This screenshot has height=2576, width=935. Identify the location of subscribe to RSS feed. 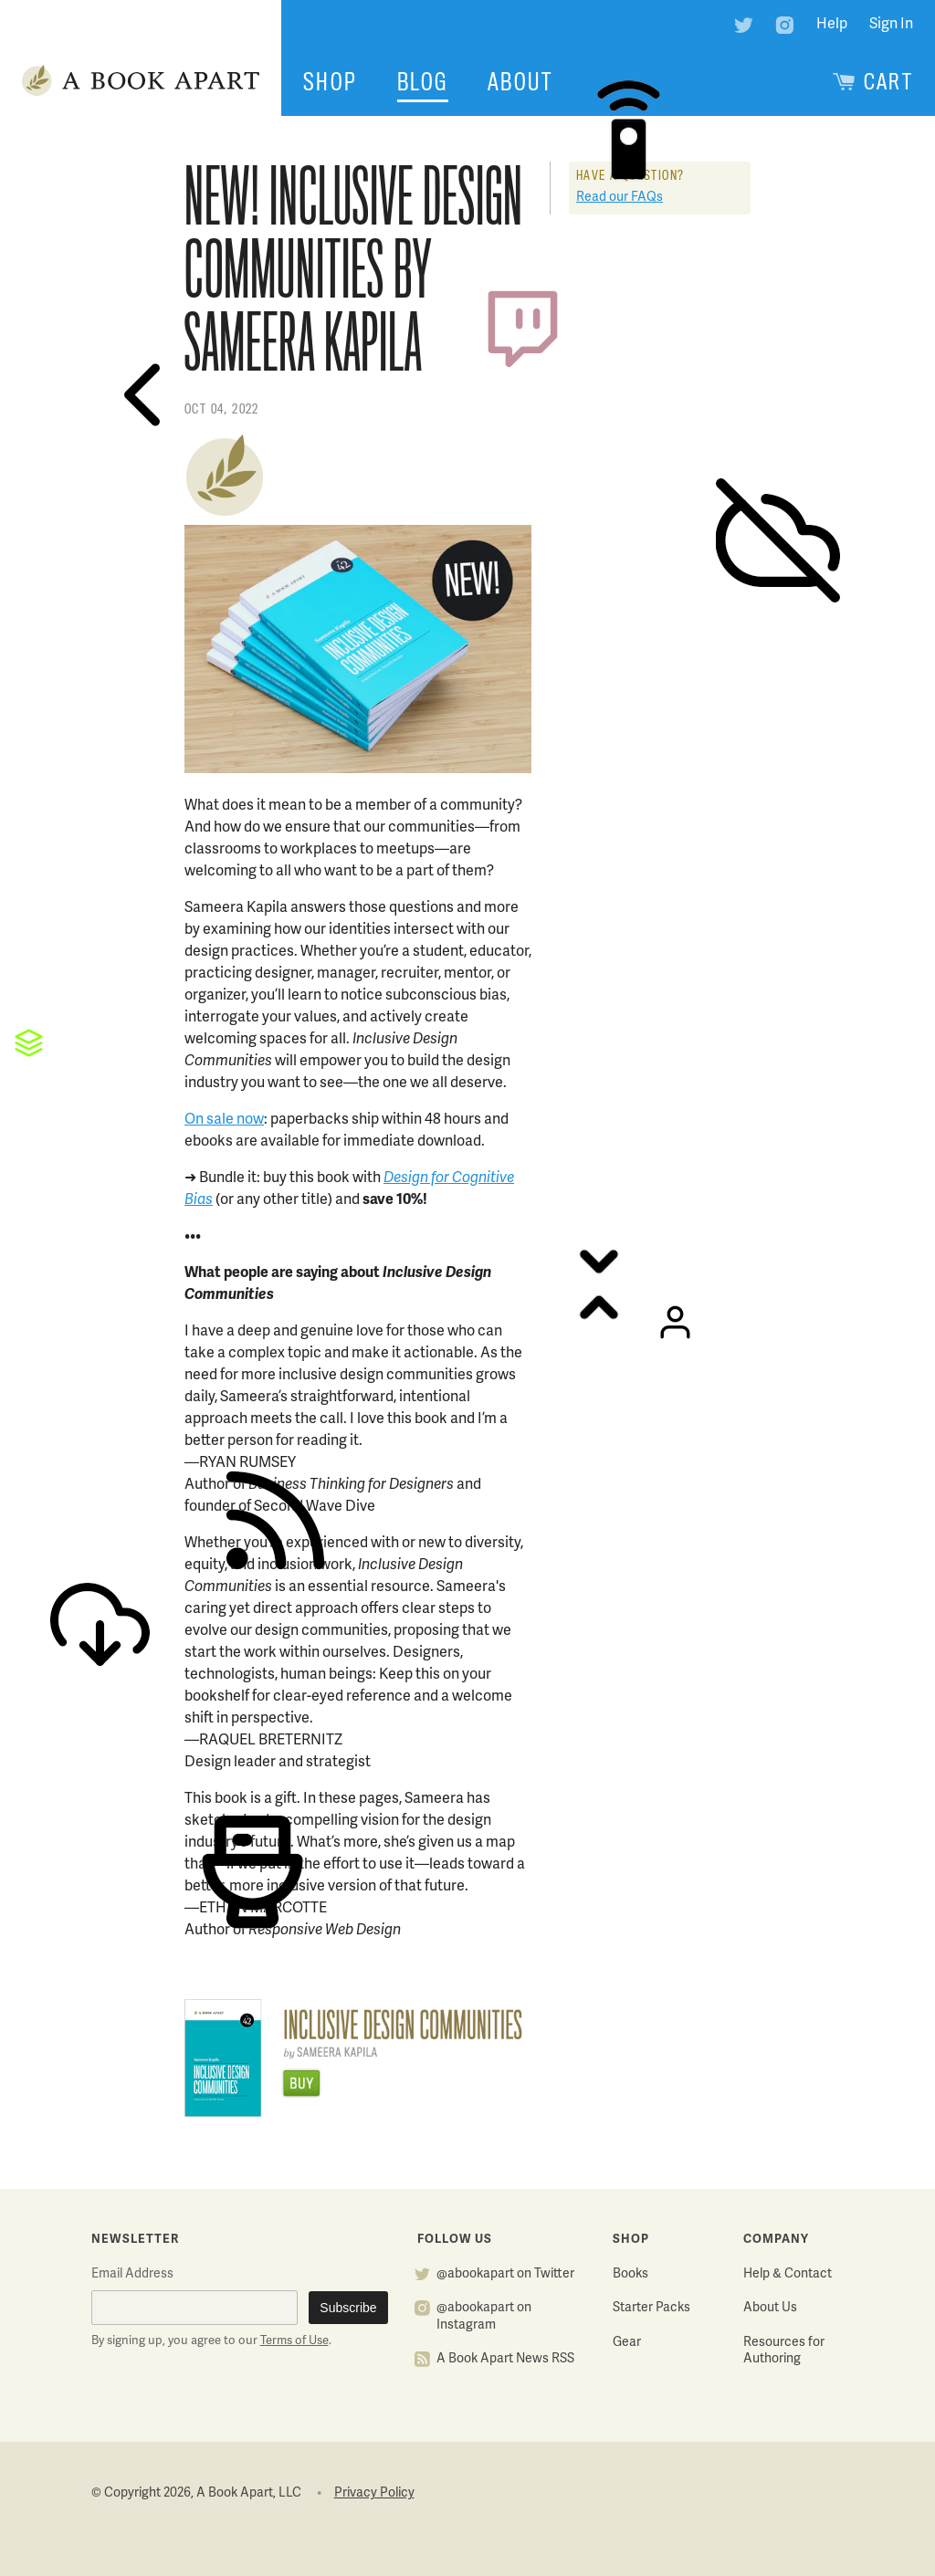
(275, 1520).